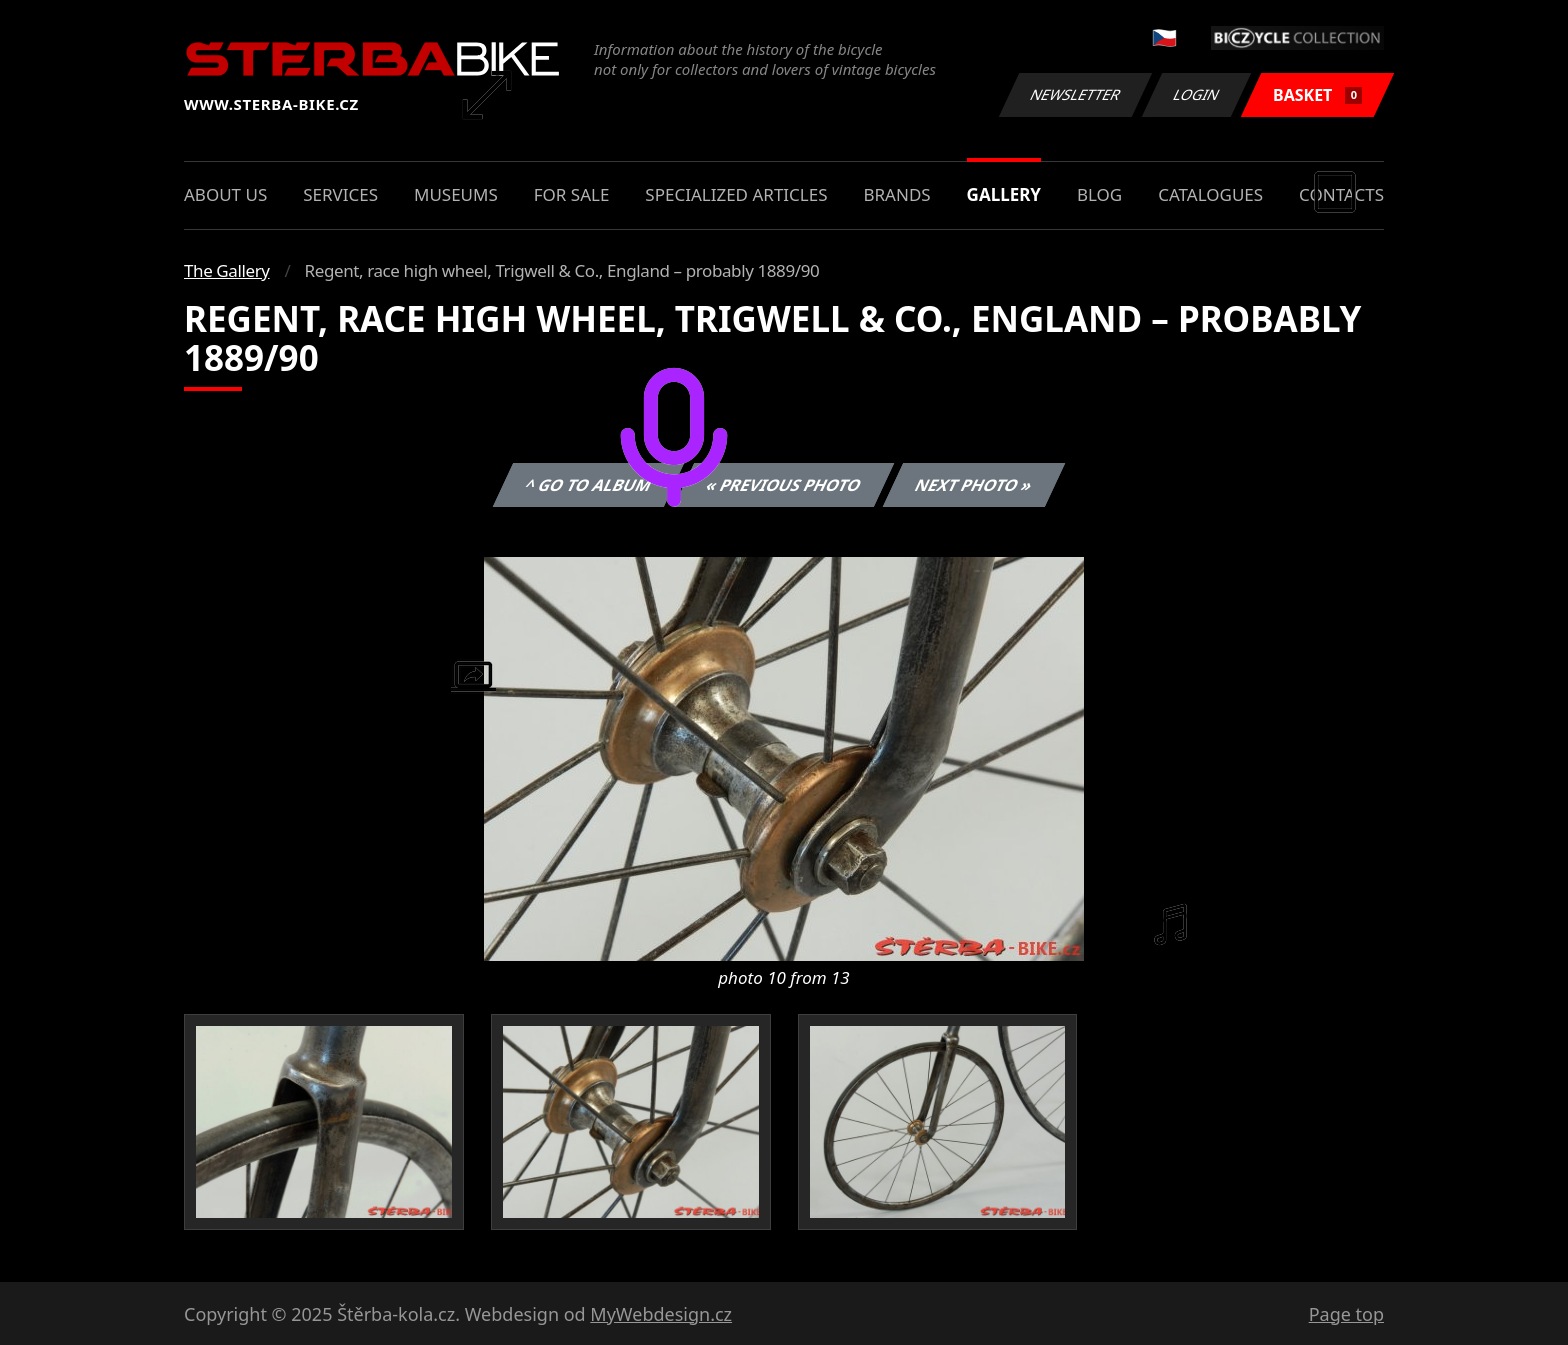 The height and width of the screenshot is (1345, 1568). I want to click on stop media playback, so click(1335, 192).